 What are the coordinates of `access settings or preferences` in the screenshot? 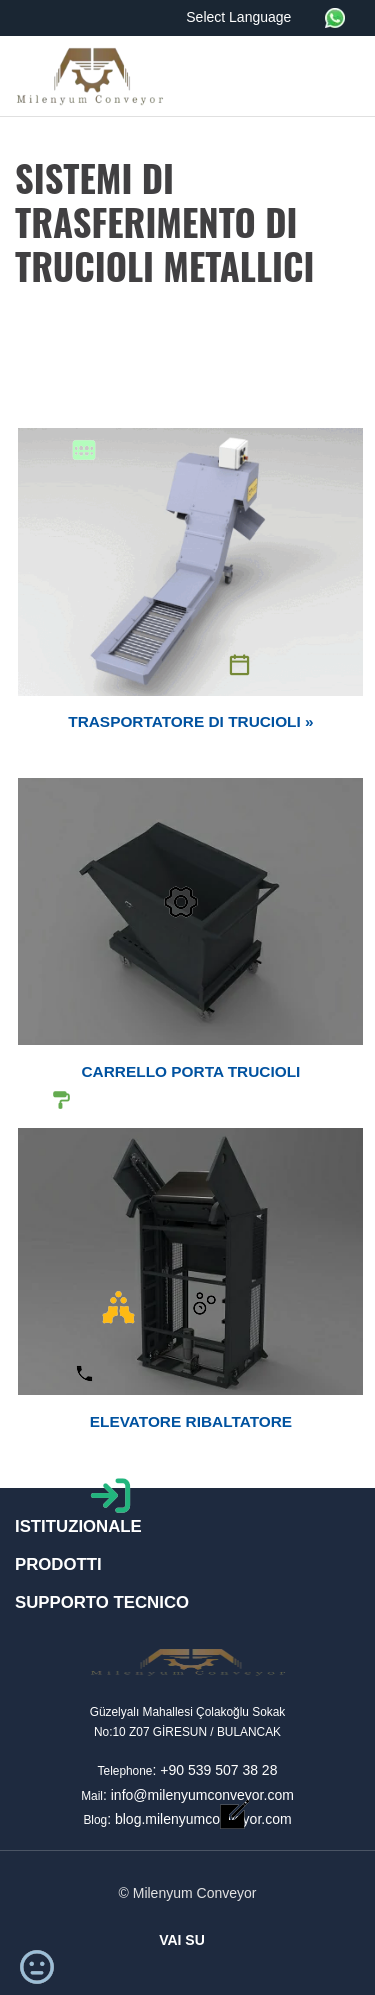 It's located at (181, 902).